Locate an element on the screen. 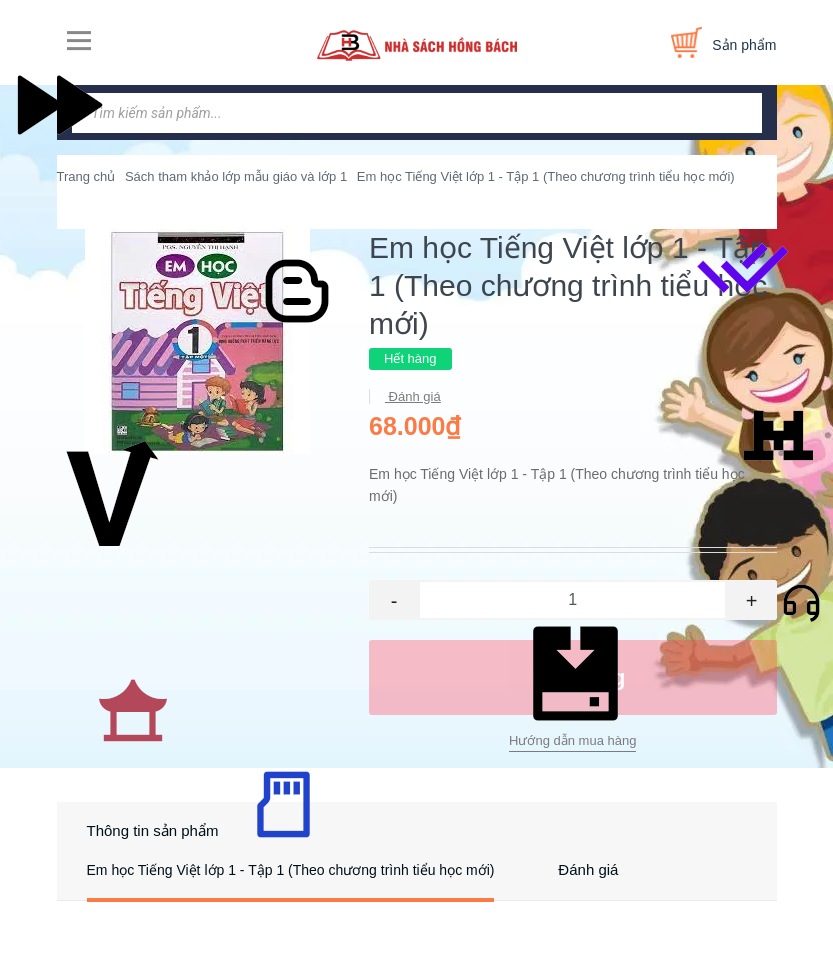 The height and width of the screenshot is (971, 833). access mini sd card storage is located at coordinates (283, 804).